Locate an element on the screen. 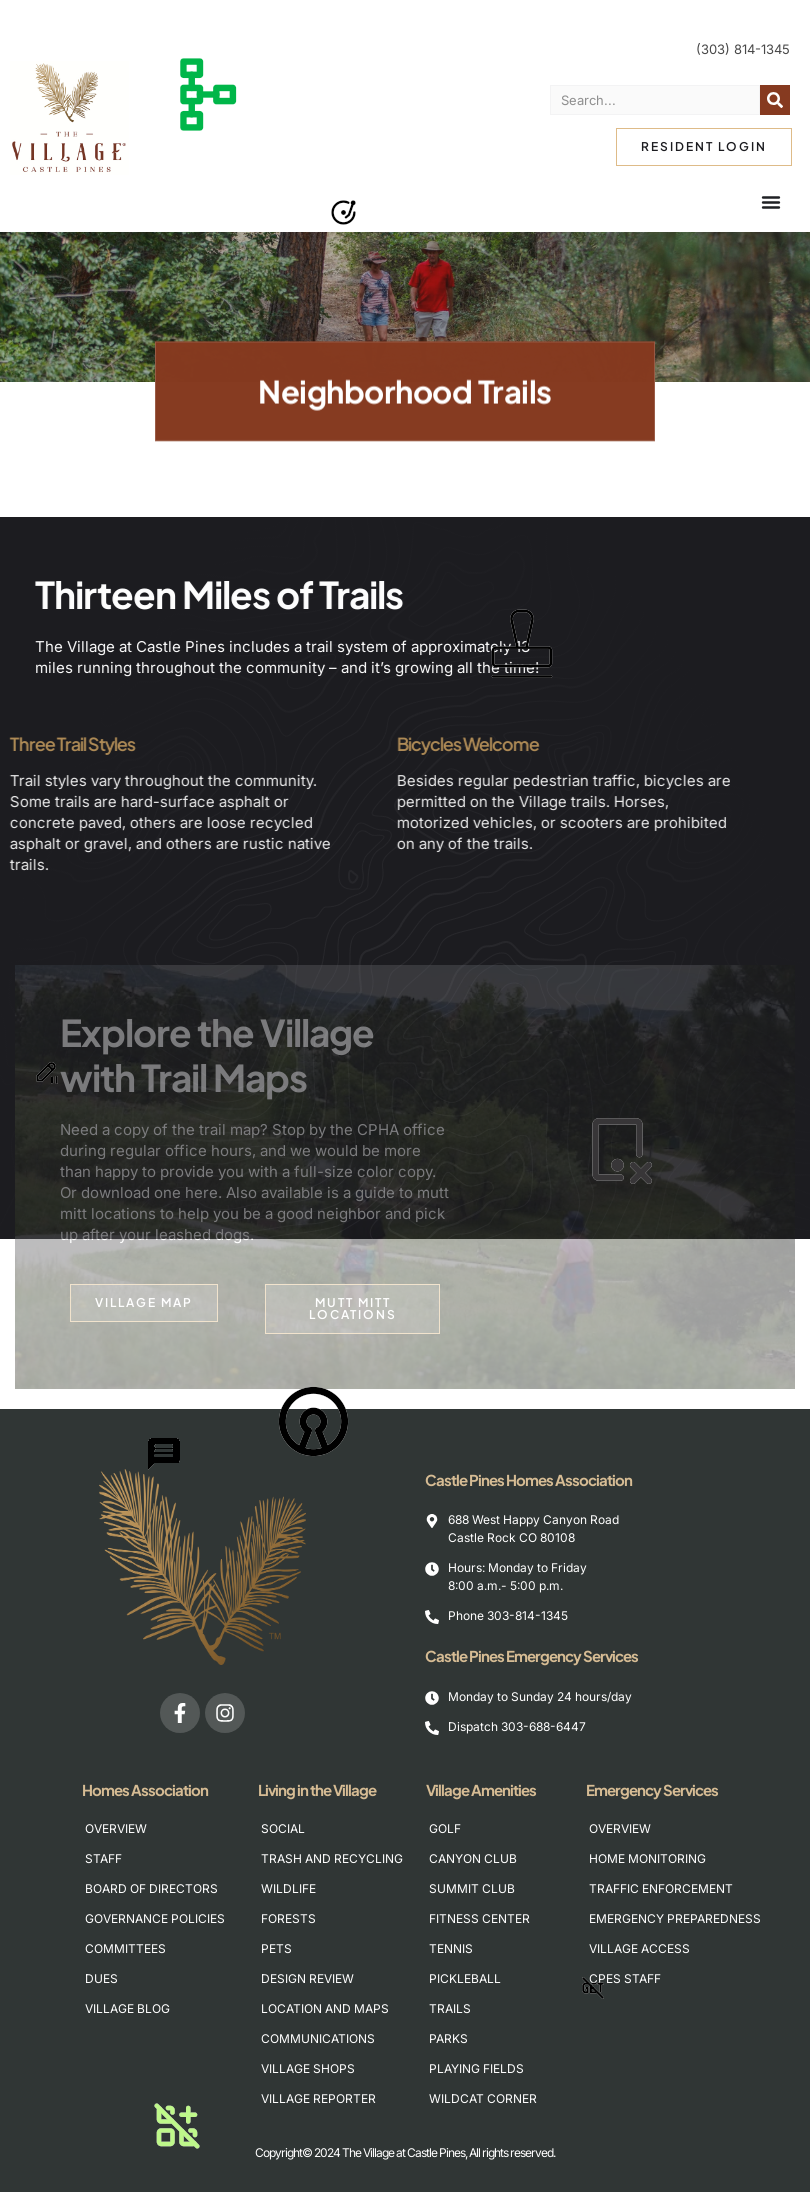 This screenshot has height=2192, width=810. view database schema structure is located at coordinates (206, 94).